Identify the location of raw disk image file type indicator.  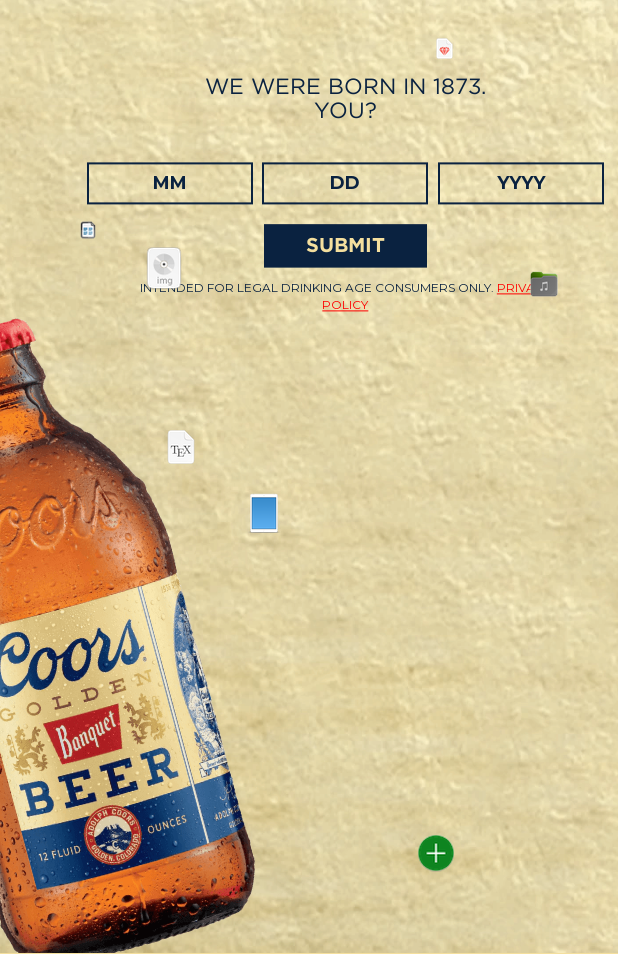
(164, 268).